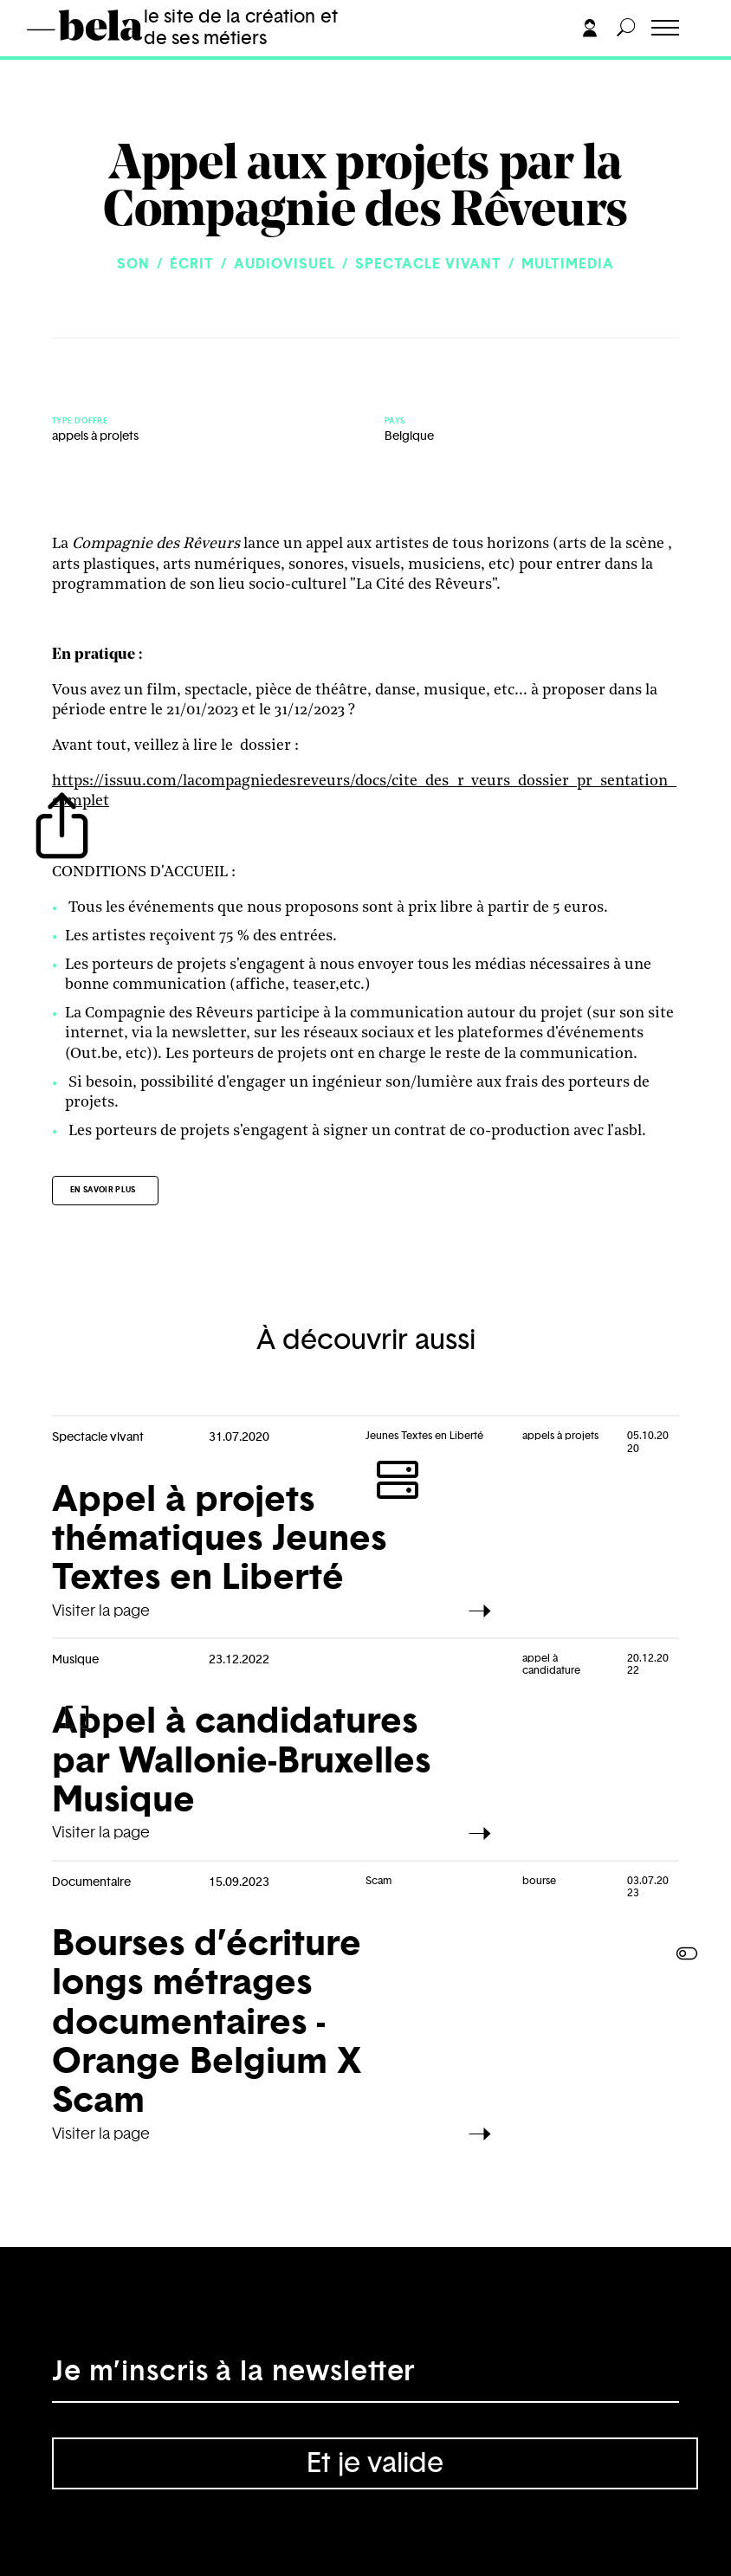  Describe the element at coordinates (61, 825) in the screenshot. I see `share this content with others` at that location.